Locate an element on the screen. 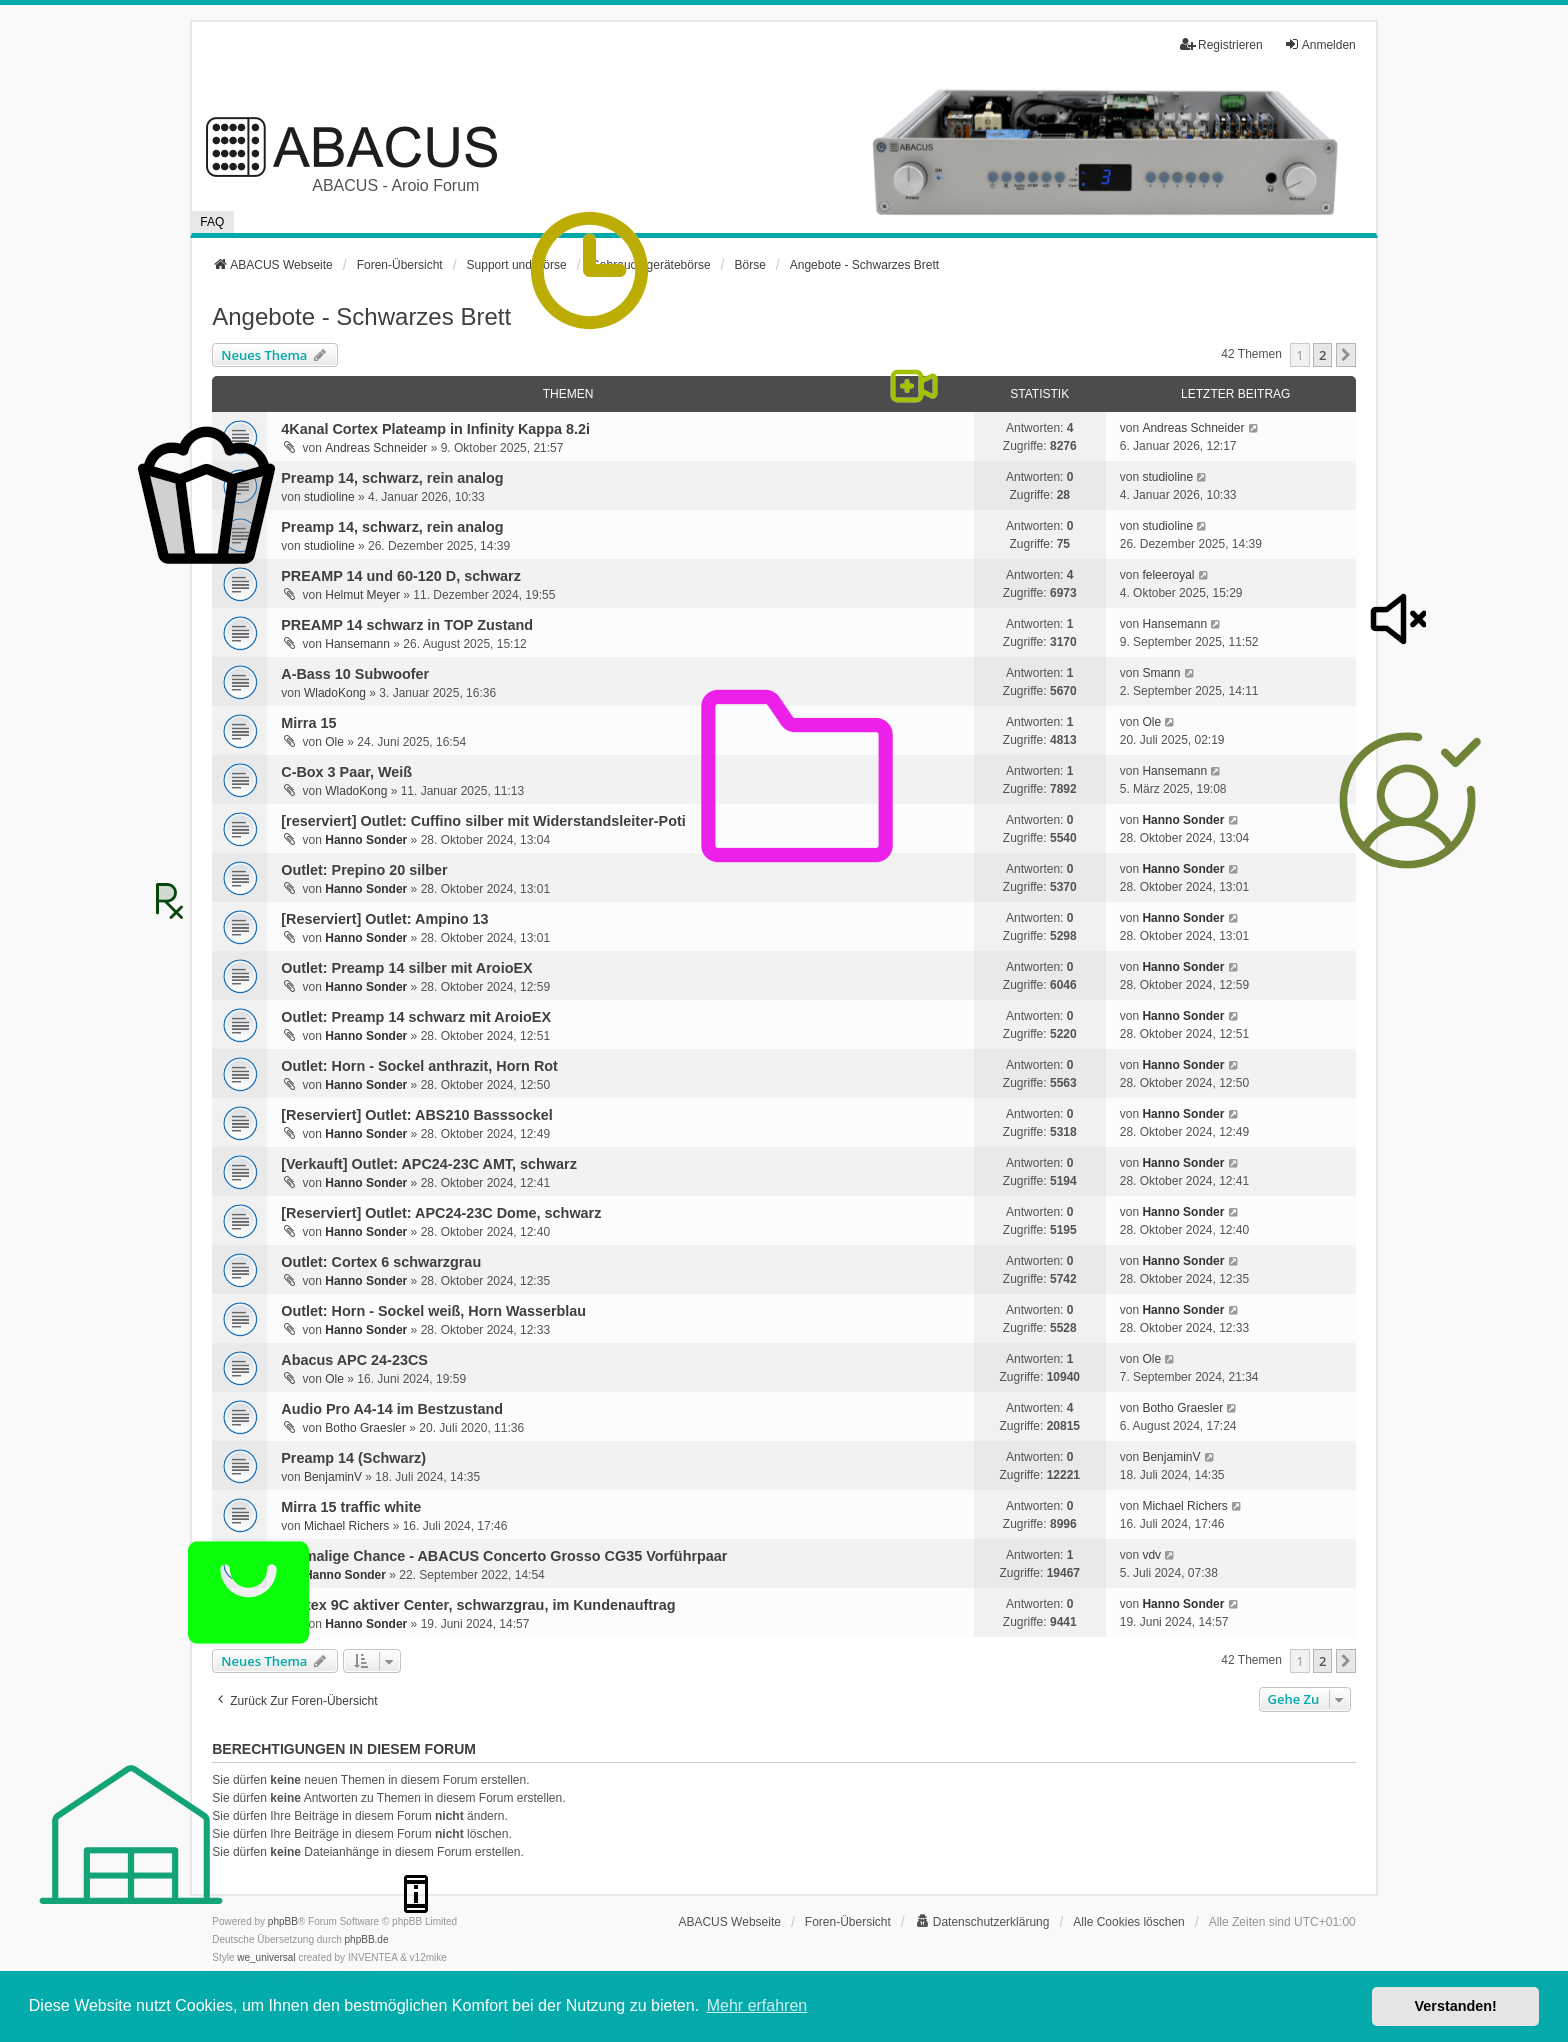  view time or clock settings is located at coordinates (589, 270).